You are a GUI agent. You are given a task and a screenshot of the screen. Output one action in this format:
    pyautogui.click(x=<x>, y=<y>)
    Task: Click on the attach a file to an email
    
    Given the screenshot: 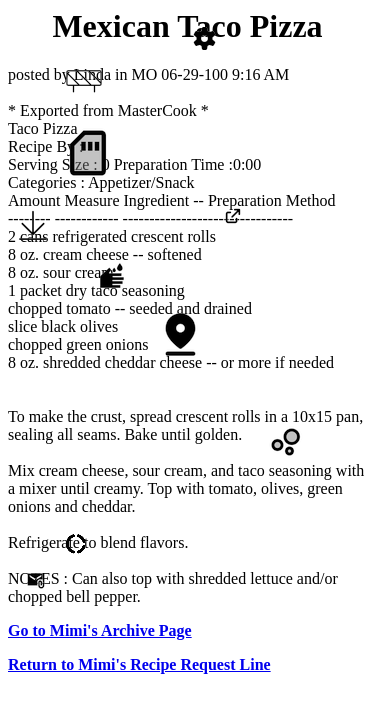 What is the action you would take?
    pyautogui.click(x=36, y=581)
    